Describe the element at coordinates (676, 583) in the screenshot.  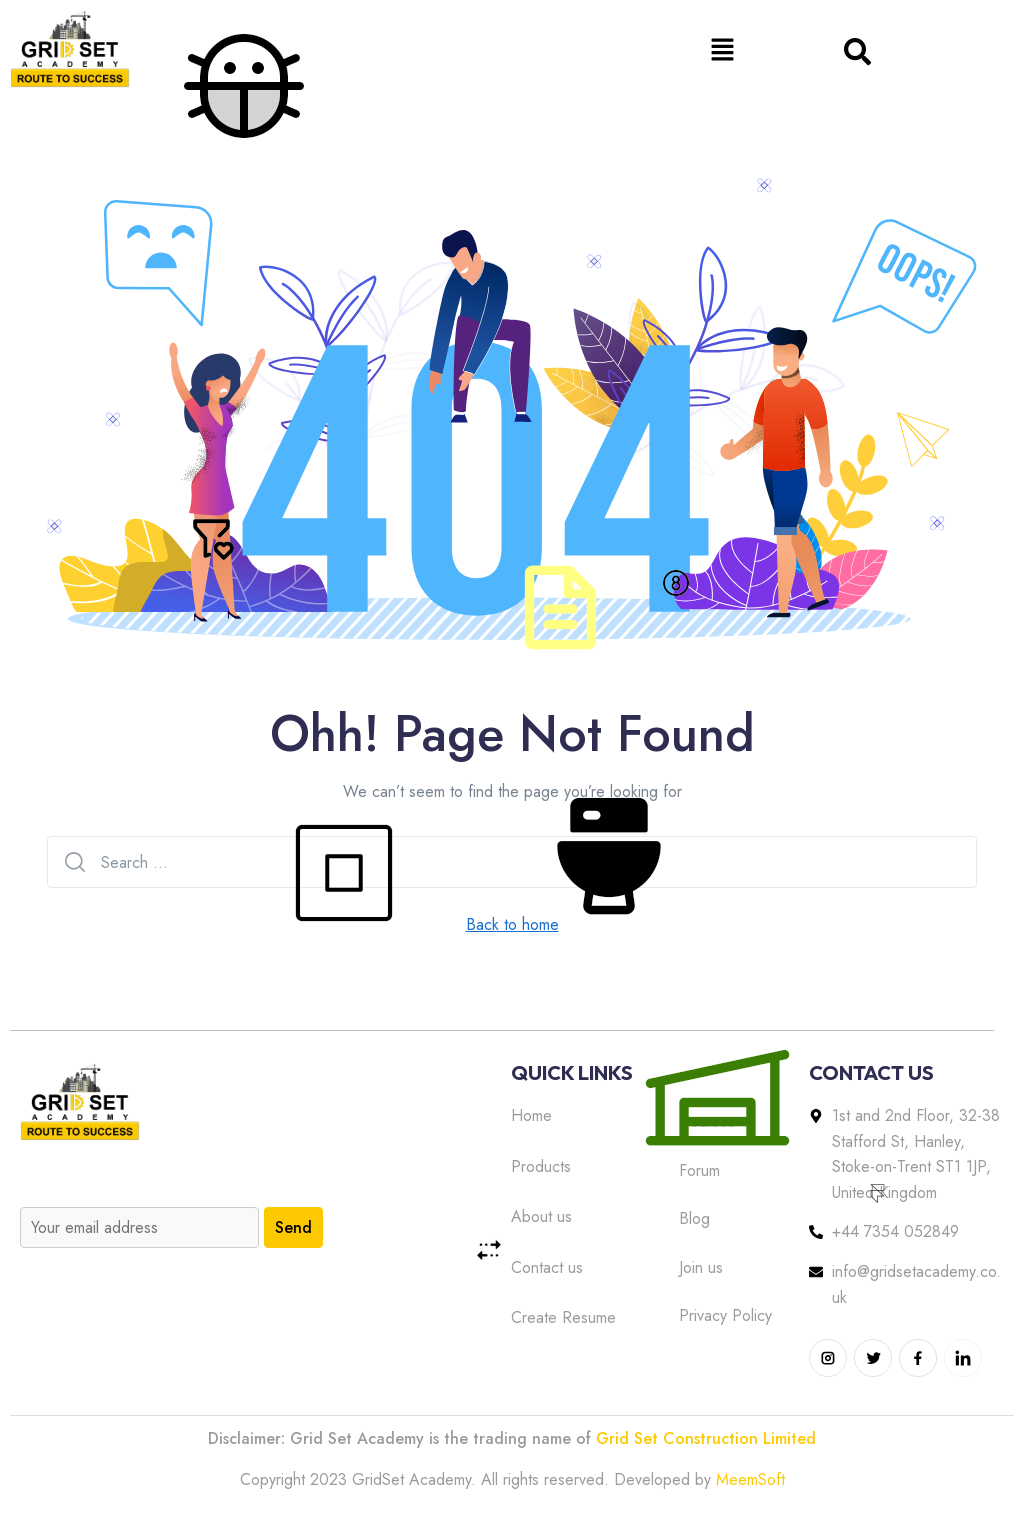
I see `indicates step 8 in a multi-step process` at that location.